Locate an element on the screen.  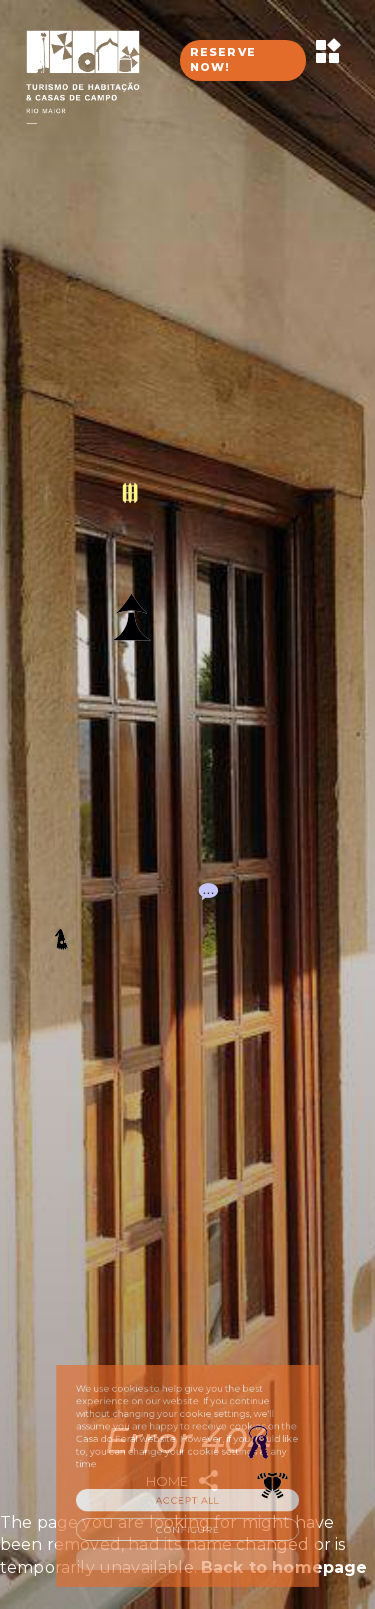
compose a new message or chat is located at coordinates (208, 891).